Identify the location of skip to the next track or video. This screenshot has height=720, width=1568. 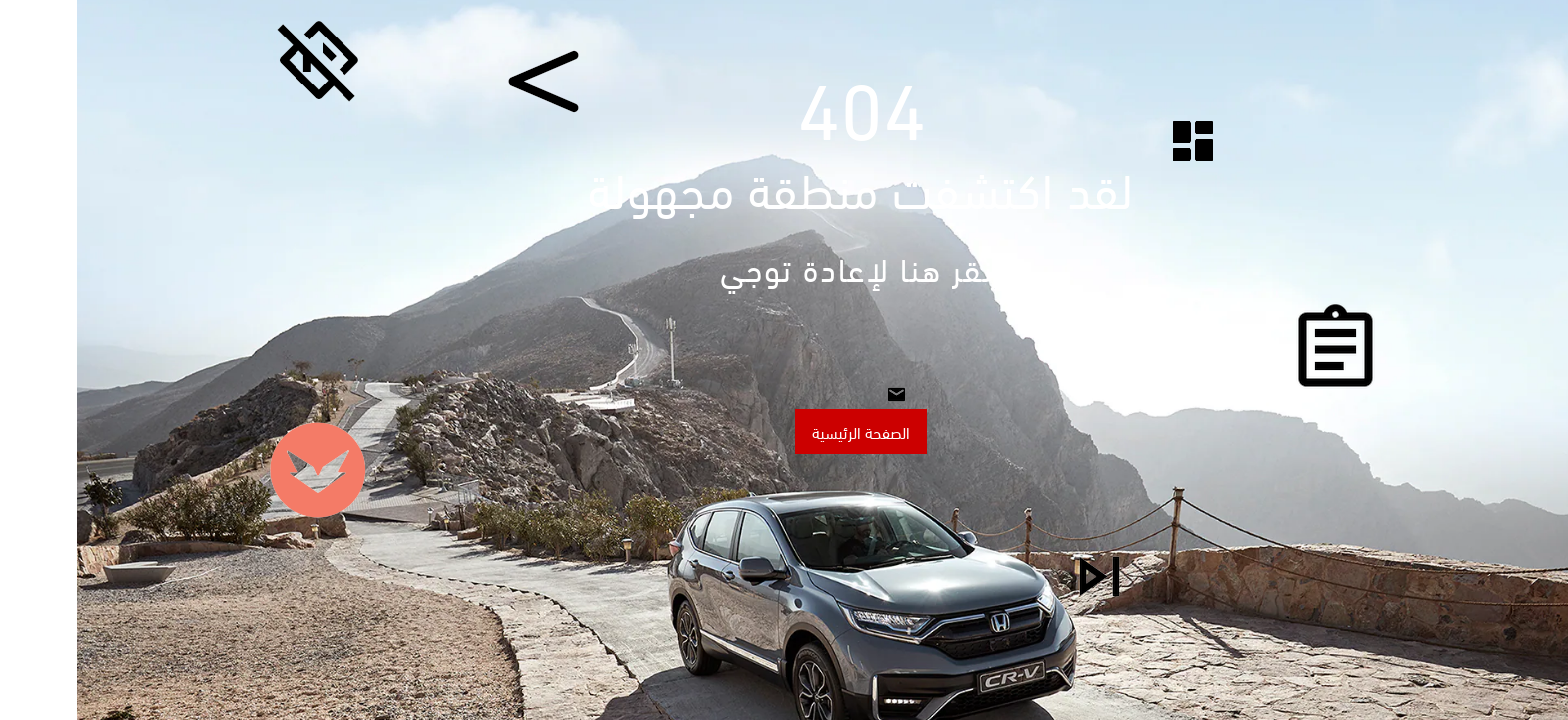
(1099, 576).